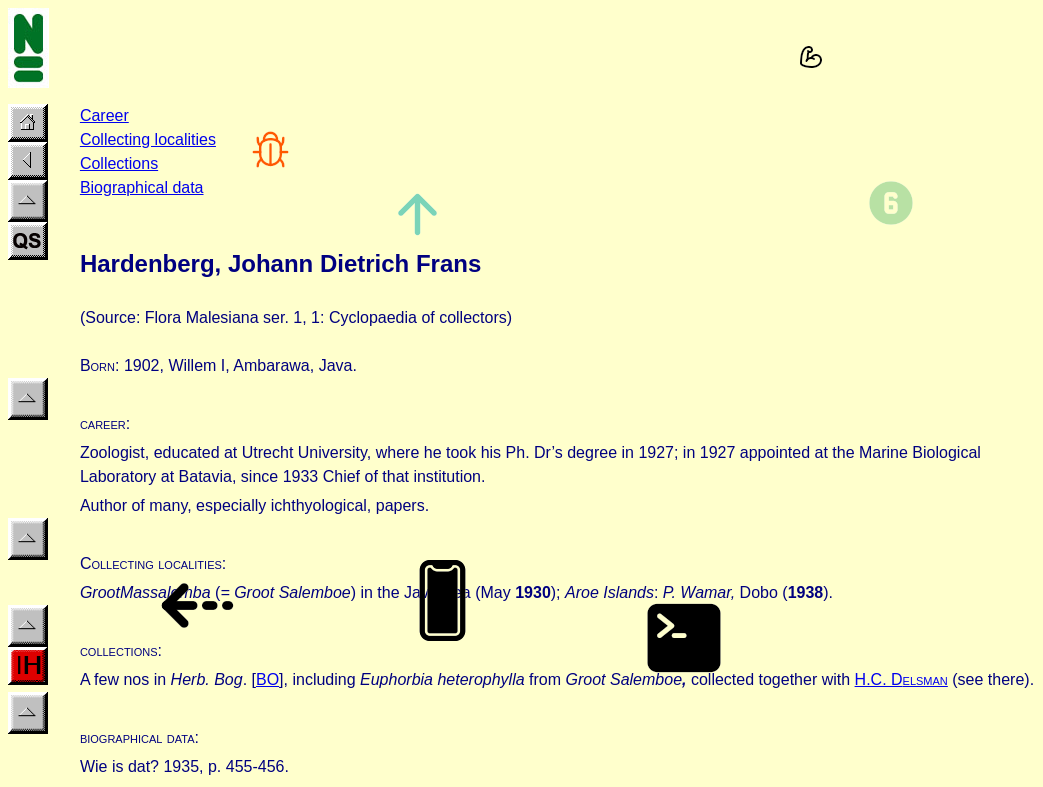  Describe the element at coordinates (197, 605) in the screenshot. I see `go back to previous step` at that location.